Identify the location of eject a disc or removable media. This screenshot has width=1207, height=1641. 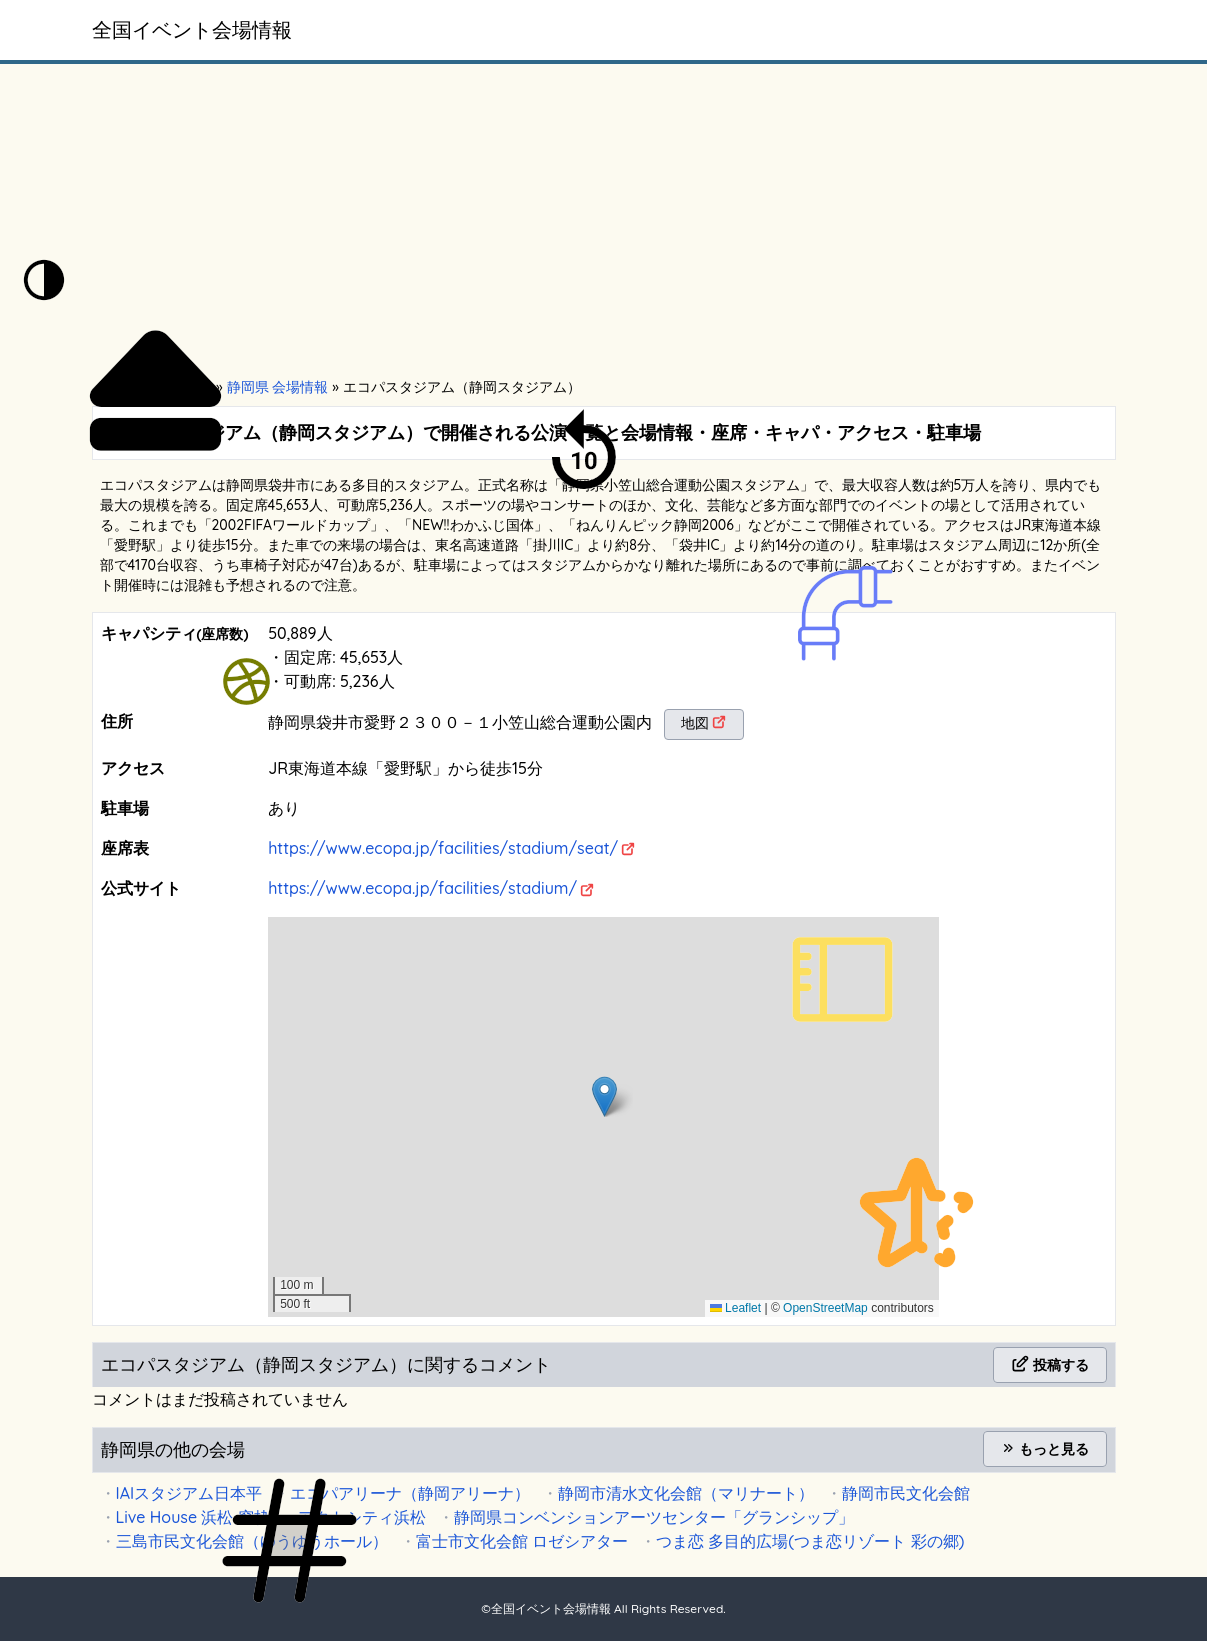
(155, 401).